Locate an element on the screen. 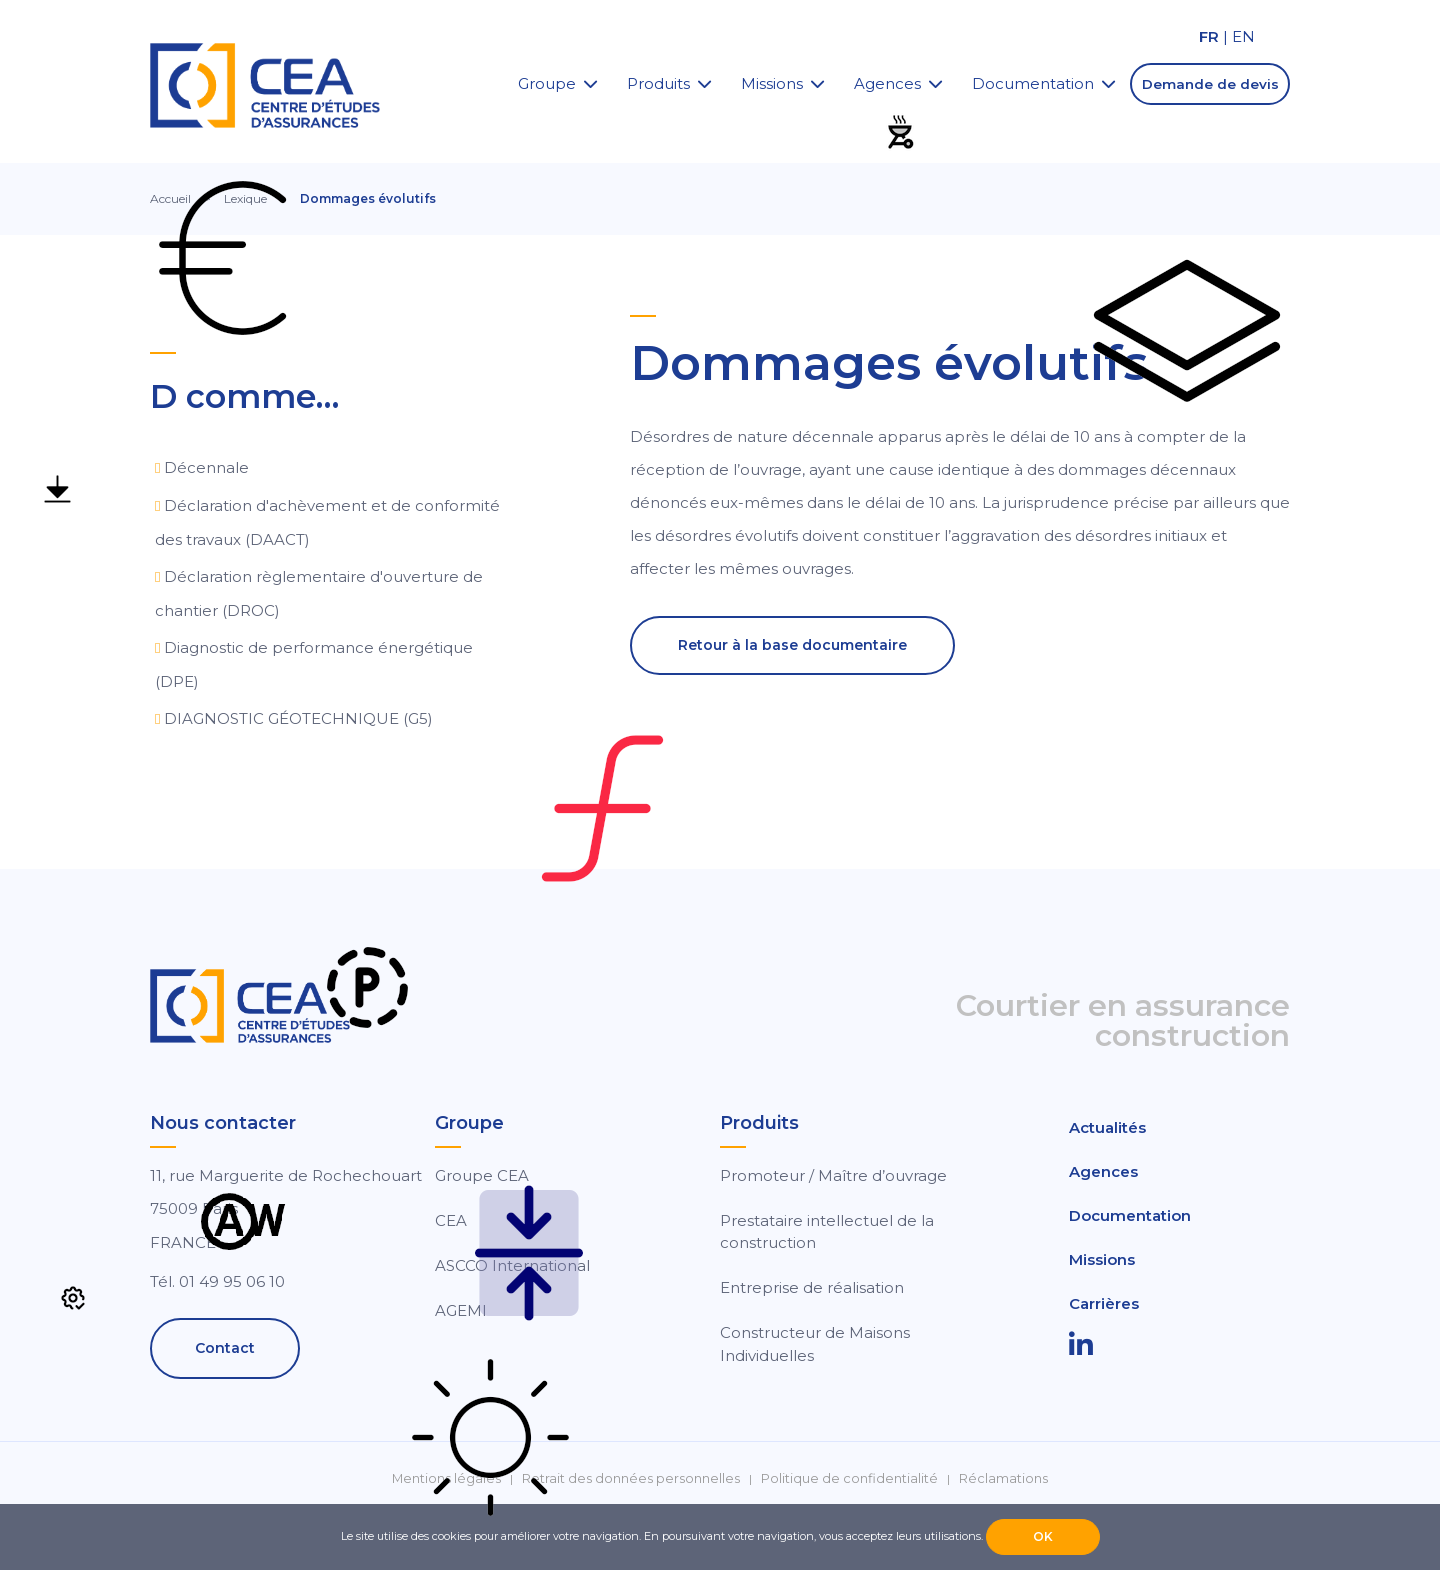 The image size is (1440, 1570). access outdoor cooking or grilling recipes is located at coordinates (900, 132).